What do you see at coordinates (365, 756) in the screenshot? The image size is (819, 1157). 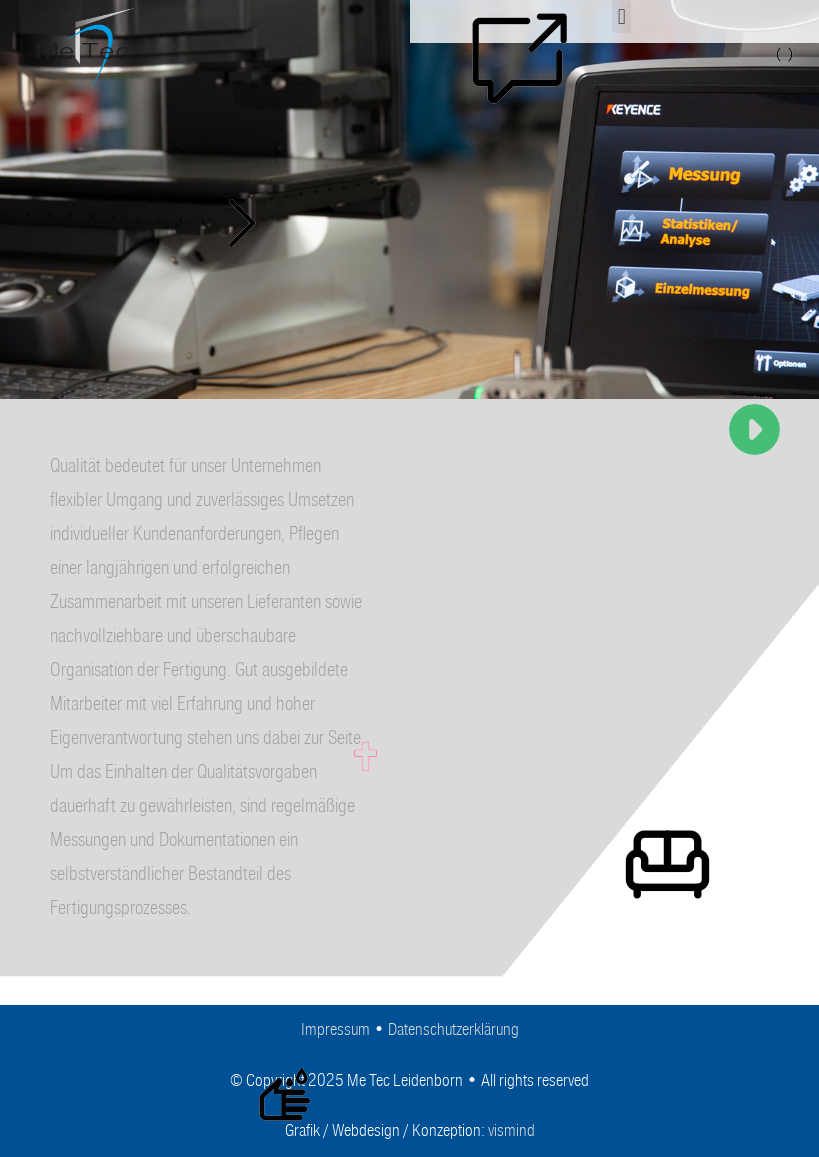 I see `represents a religious or faith-based feature` at bounding box center [365, 756].